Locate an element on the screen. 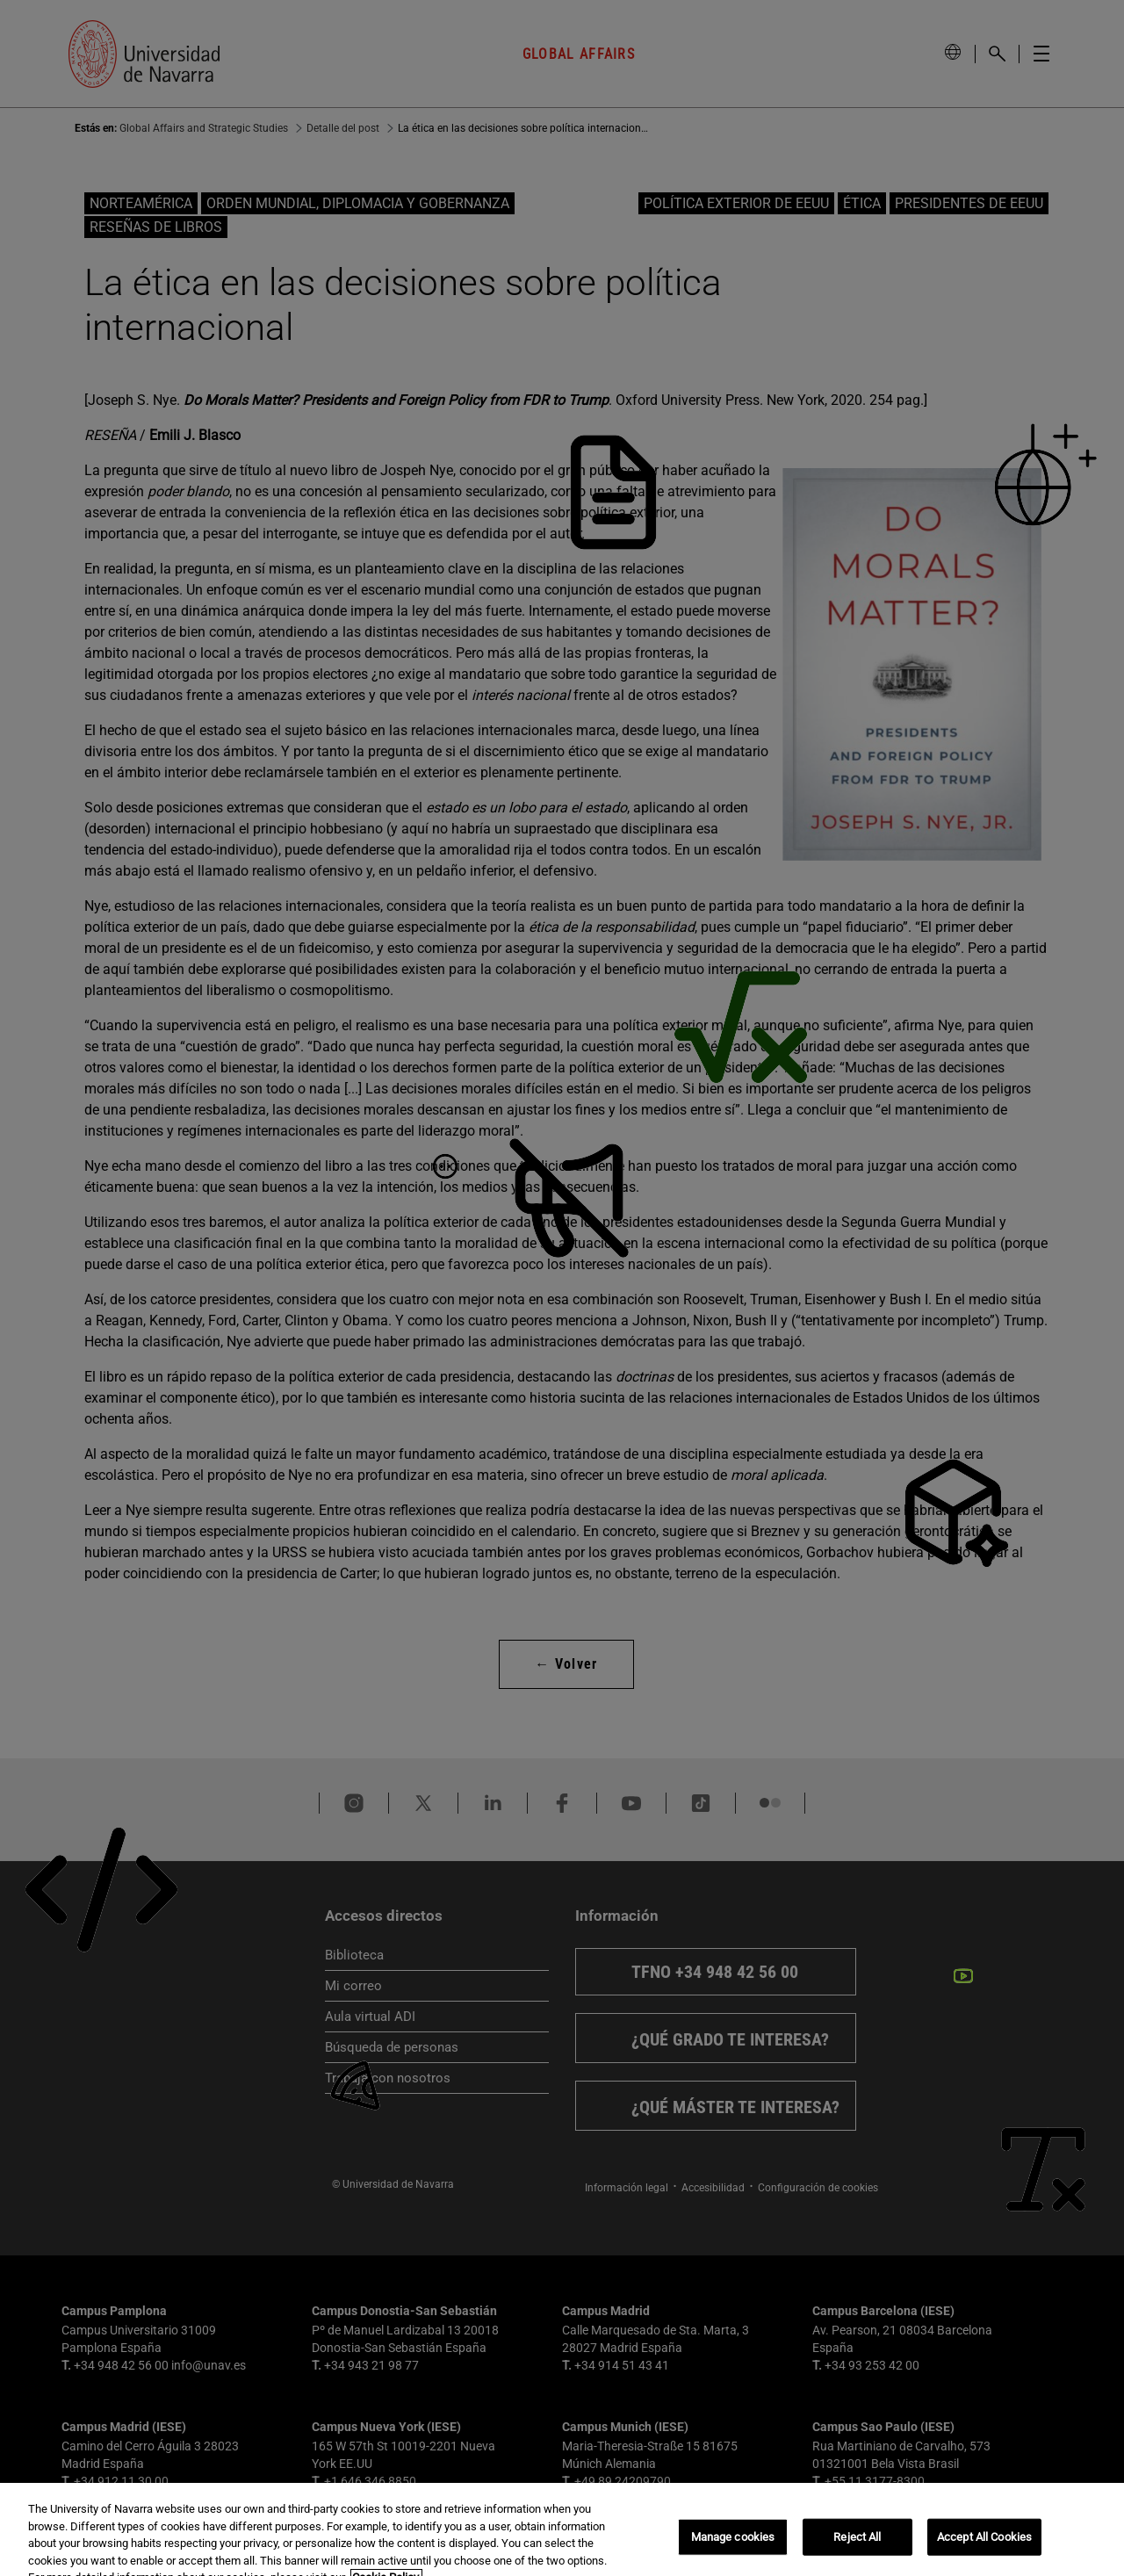 The height and width of the screenshot is (2576, 1124). view or edit source code is located at coordinates (101, 1889).